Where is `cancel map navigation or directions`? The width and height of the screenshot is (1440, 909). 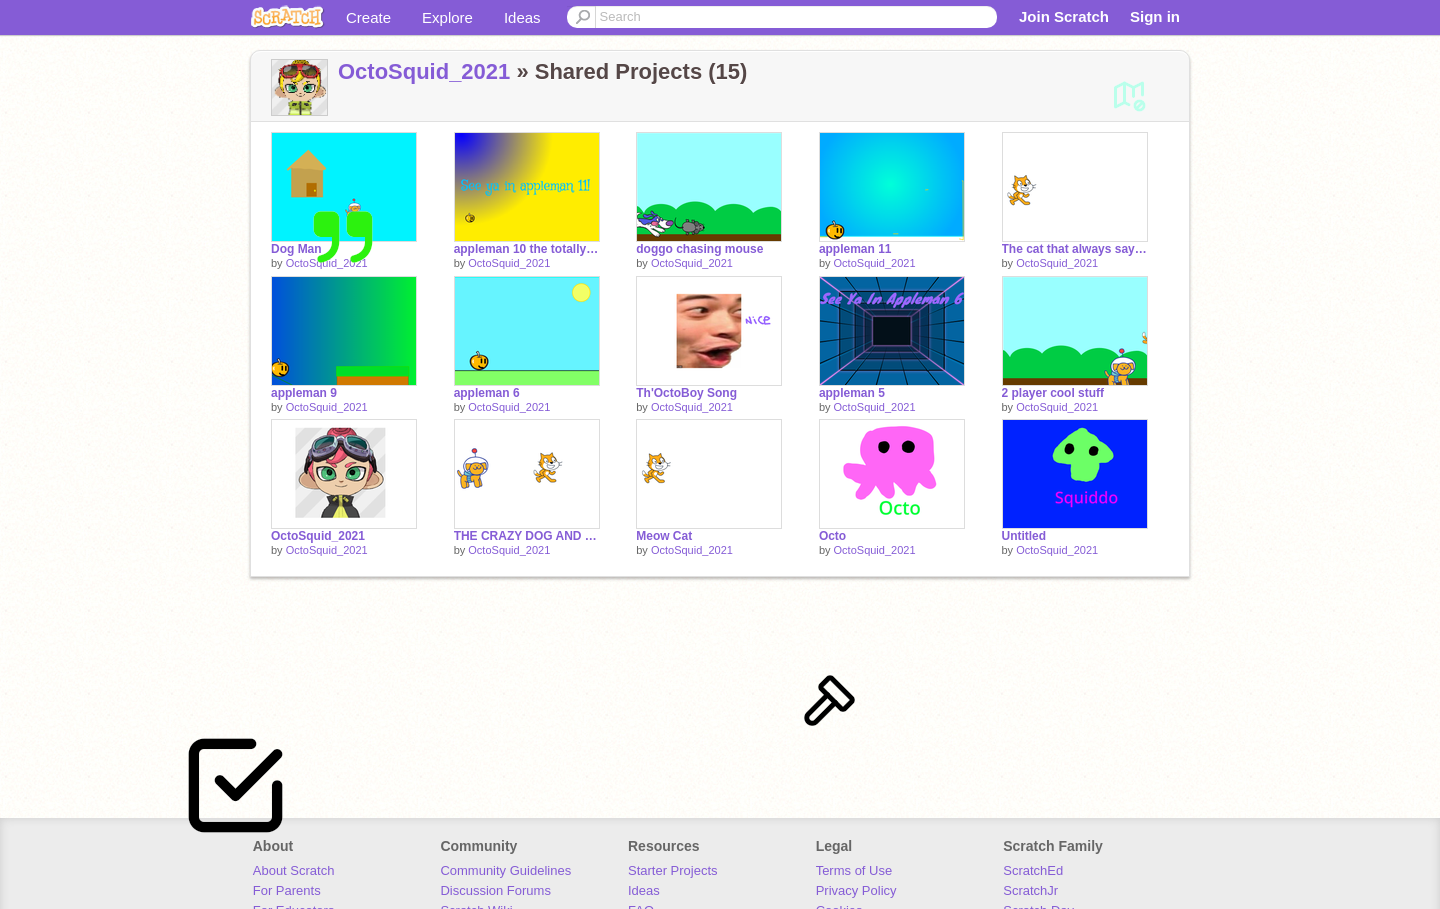 cancel map navigation or directions is located at coordinates (1129, 95).